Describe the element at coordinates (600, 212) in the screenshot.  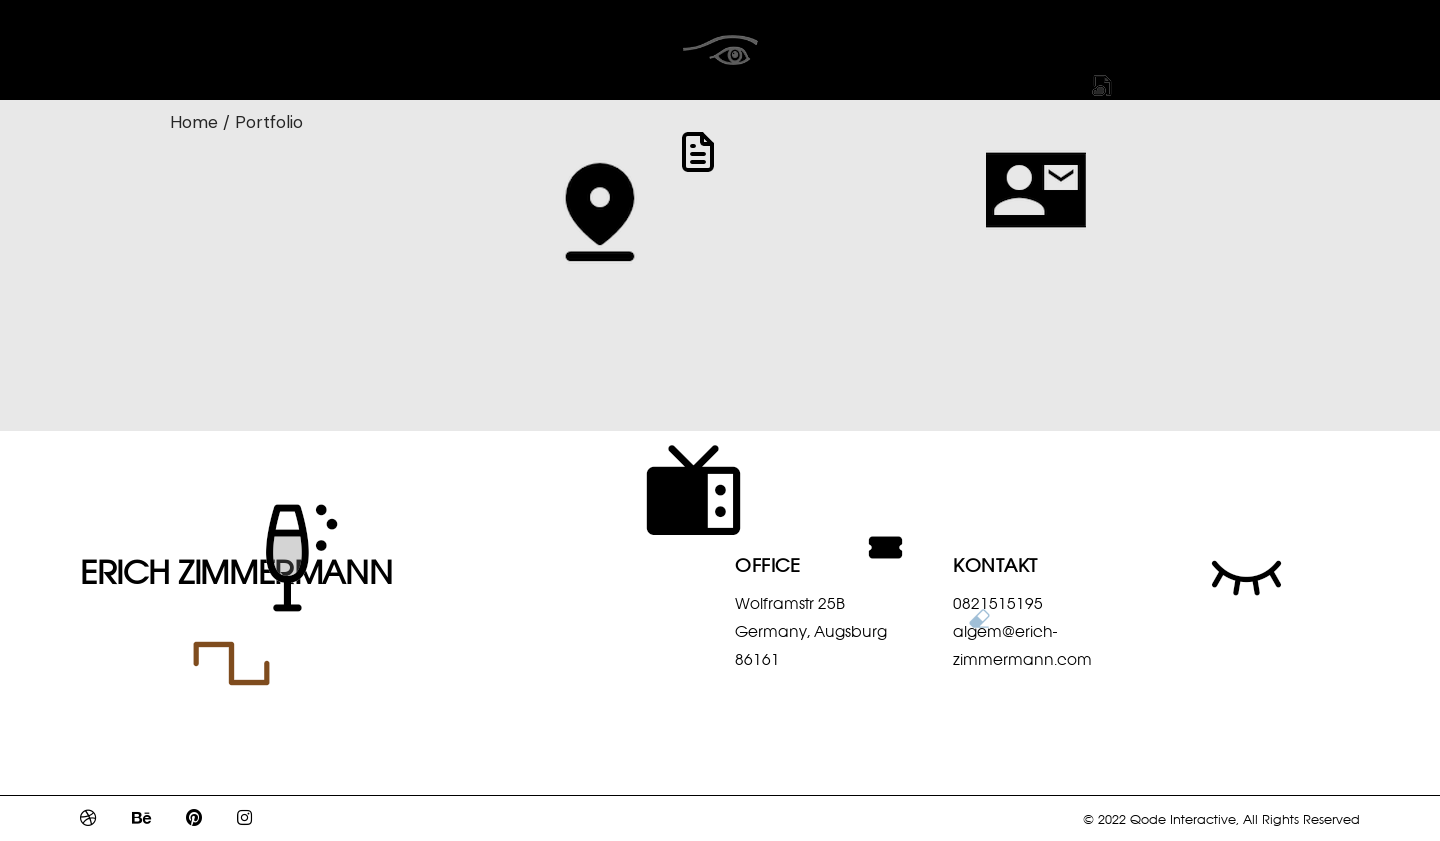
I see `drop a pin to mark a location on the map` at that location.